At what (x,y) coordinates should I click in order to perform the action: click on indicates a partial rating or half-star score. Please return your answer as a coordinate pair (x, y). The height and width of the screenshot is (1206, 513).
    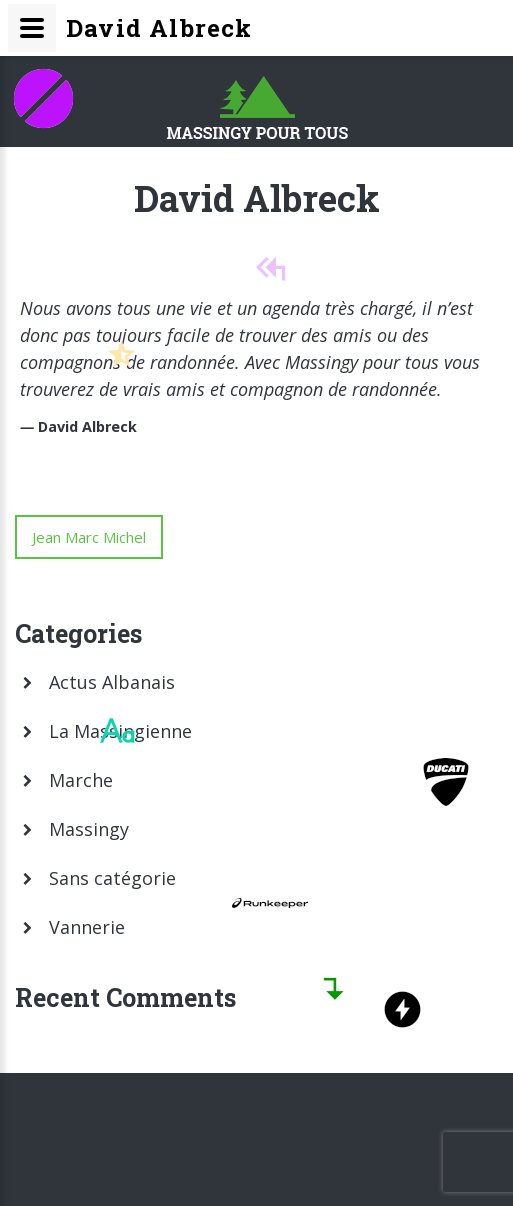
    Looking at the image, I should click on (121, 354).